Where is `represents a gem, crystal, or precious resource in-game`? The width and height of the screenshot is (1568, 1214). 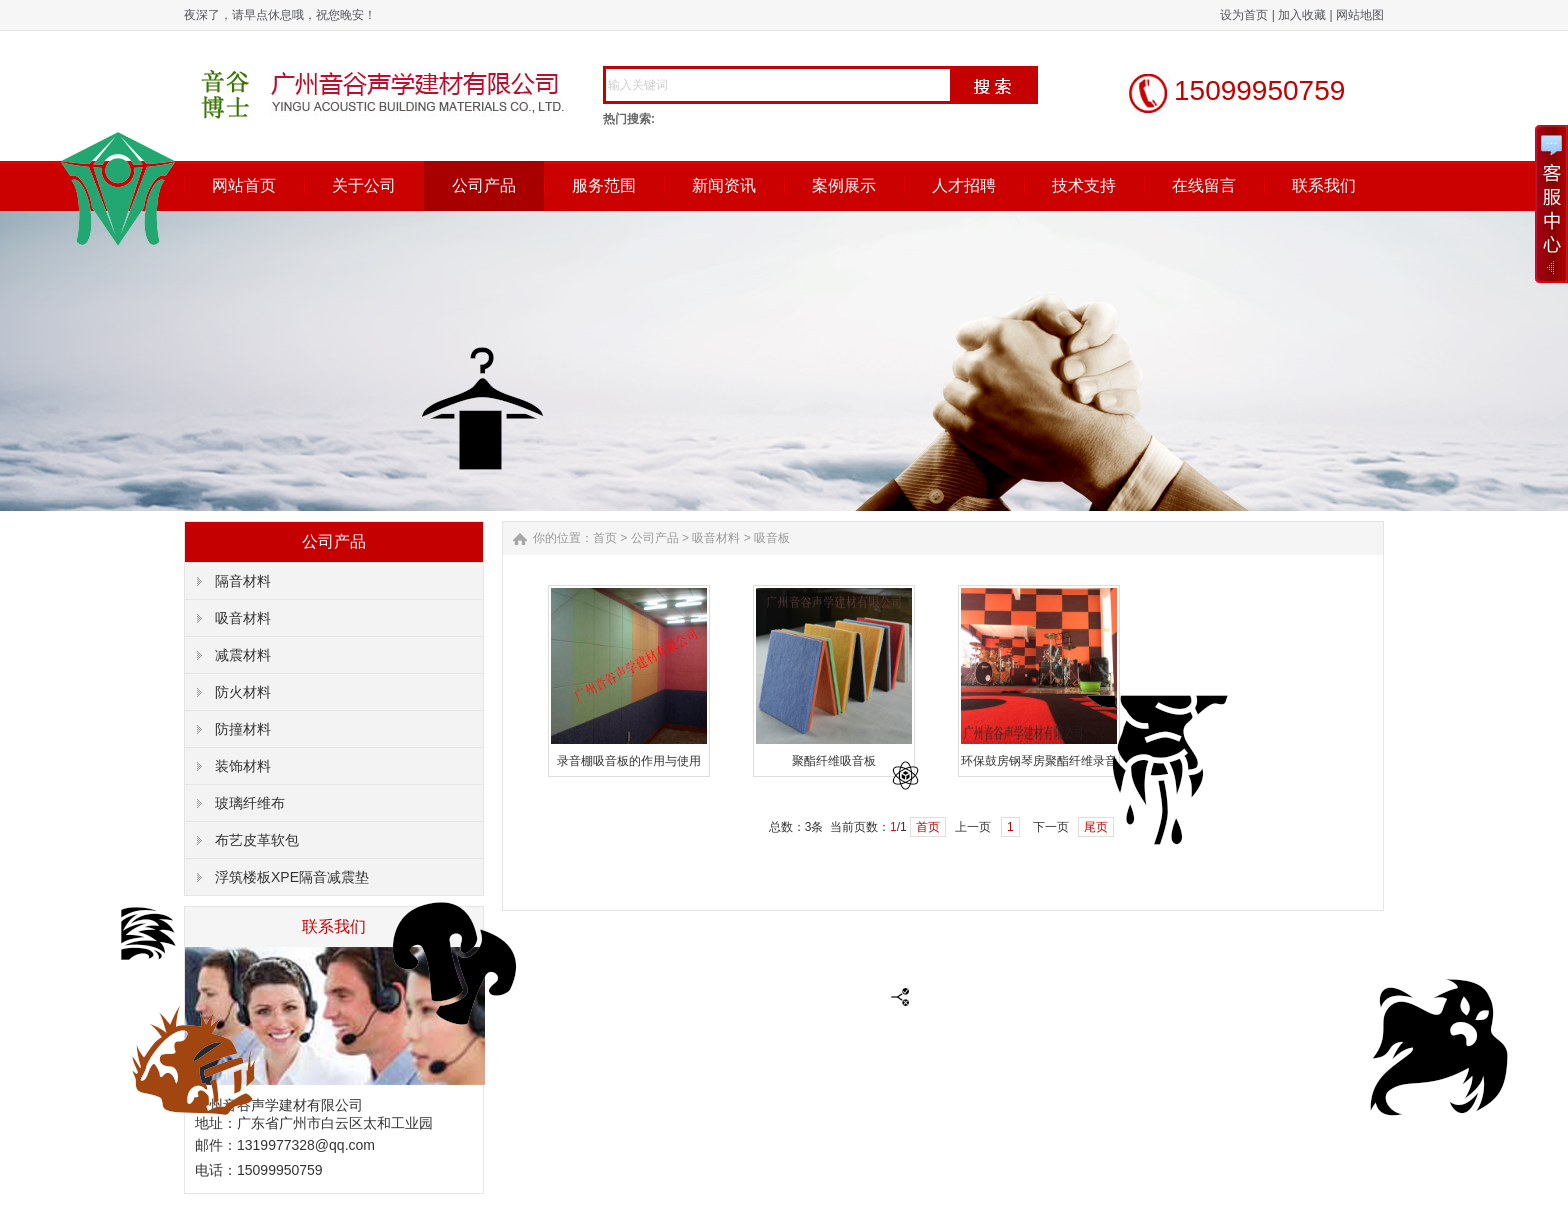
represents a gem, crystal, or precious resource in-game is located at coordinates (118, 189).